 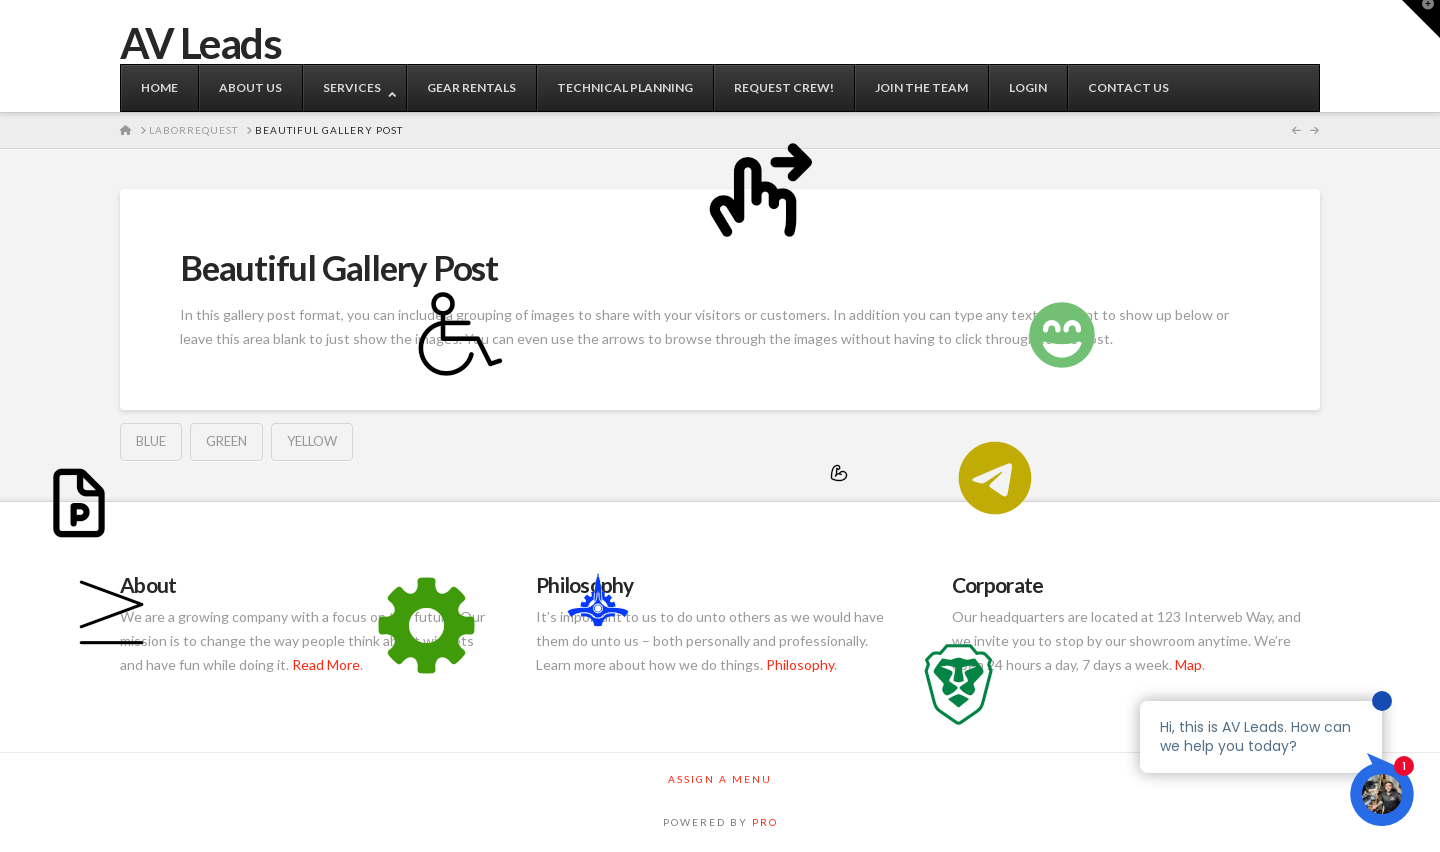 I want to click on swipe right to continue or proceed, so click(x=756, y=193).